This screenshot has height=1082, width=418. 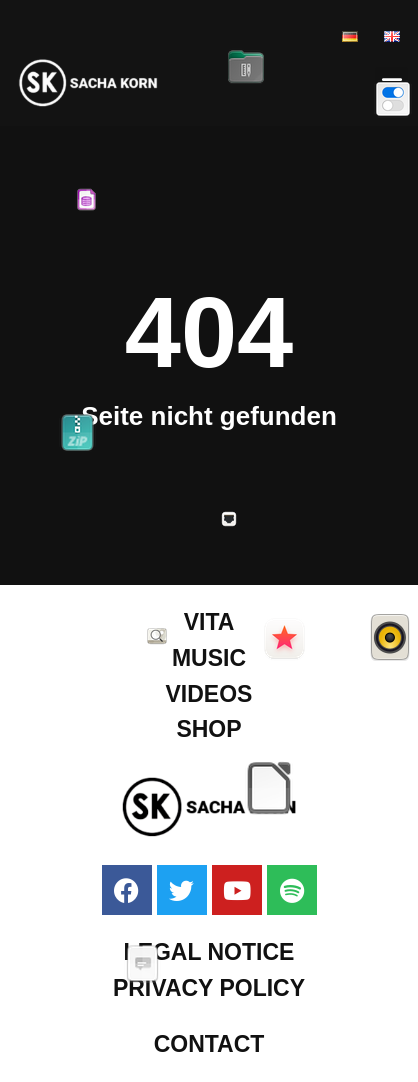 What do you see at coordinates (142, 963) in the screenshot?
I see `microdvd subtitle file` at bounding box center [142, 963].